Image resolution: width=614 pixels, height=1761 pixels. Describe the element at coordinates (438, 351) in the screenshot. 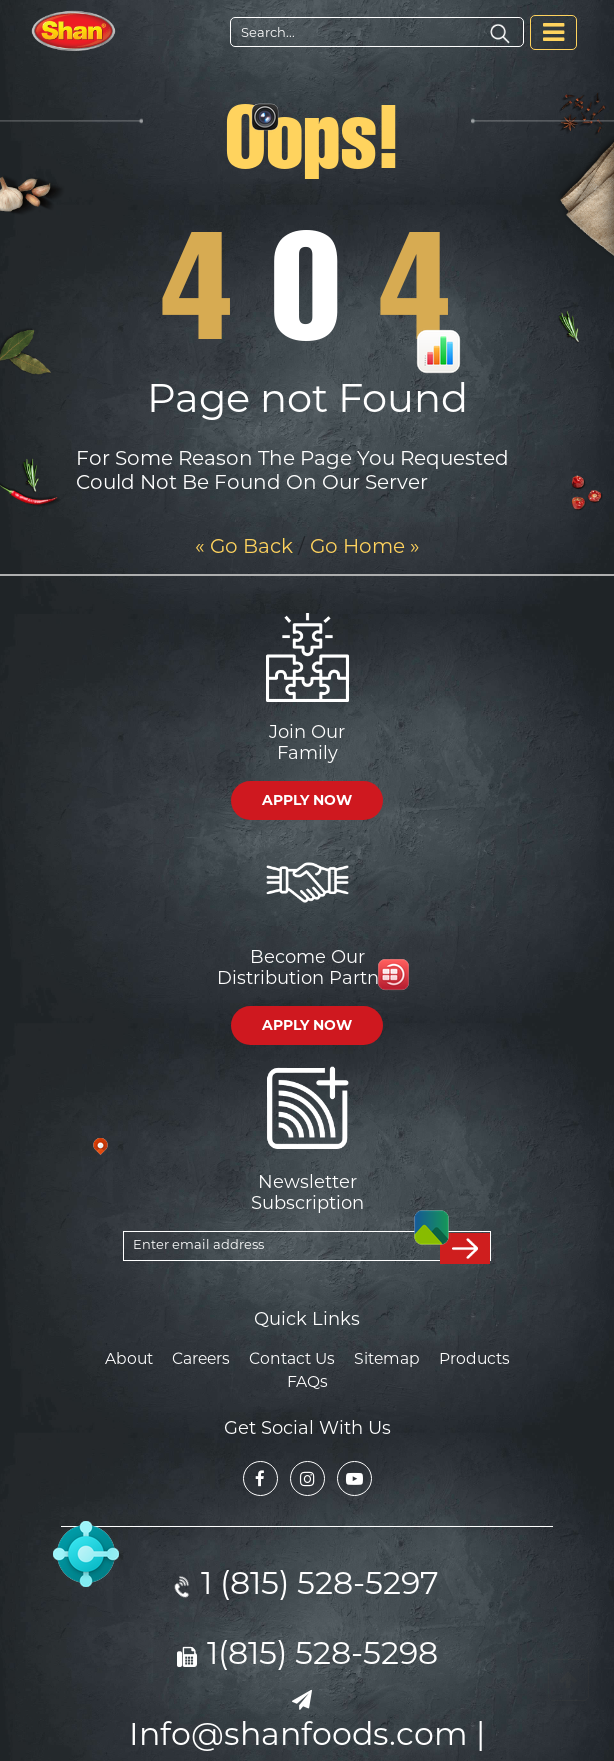

I see `open calligra sheets spreadsheet application` at that location.